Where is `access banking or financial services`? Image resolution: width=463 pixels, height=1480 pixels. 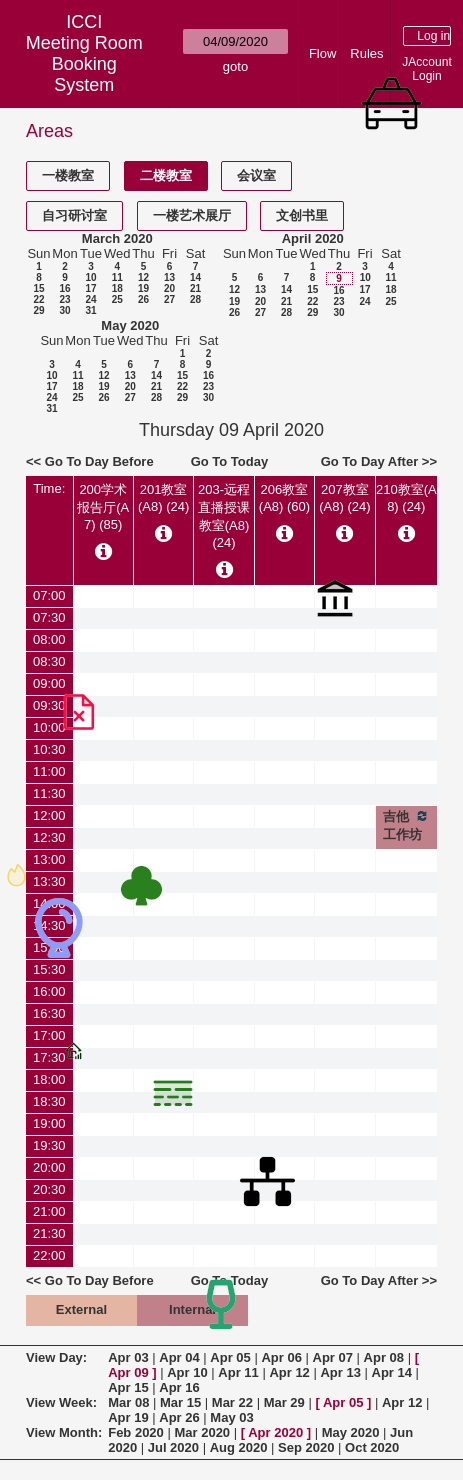 access banking or financial services is located at coordinates (336, 600).